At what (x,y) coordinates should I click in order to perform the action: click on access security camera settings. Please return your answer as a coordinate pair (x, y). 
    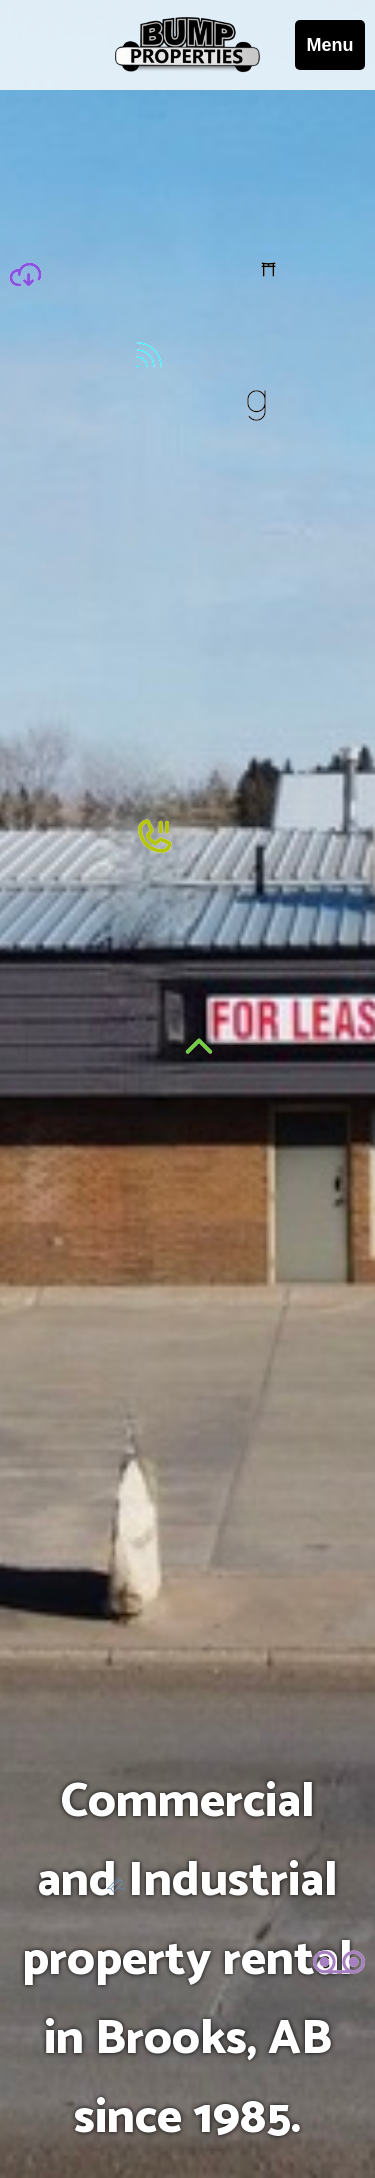
    Looking at the image, I should click on (116, 1886).